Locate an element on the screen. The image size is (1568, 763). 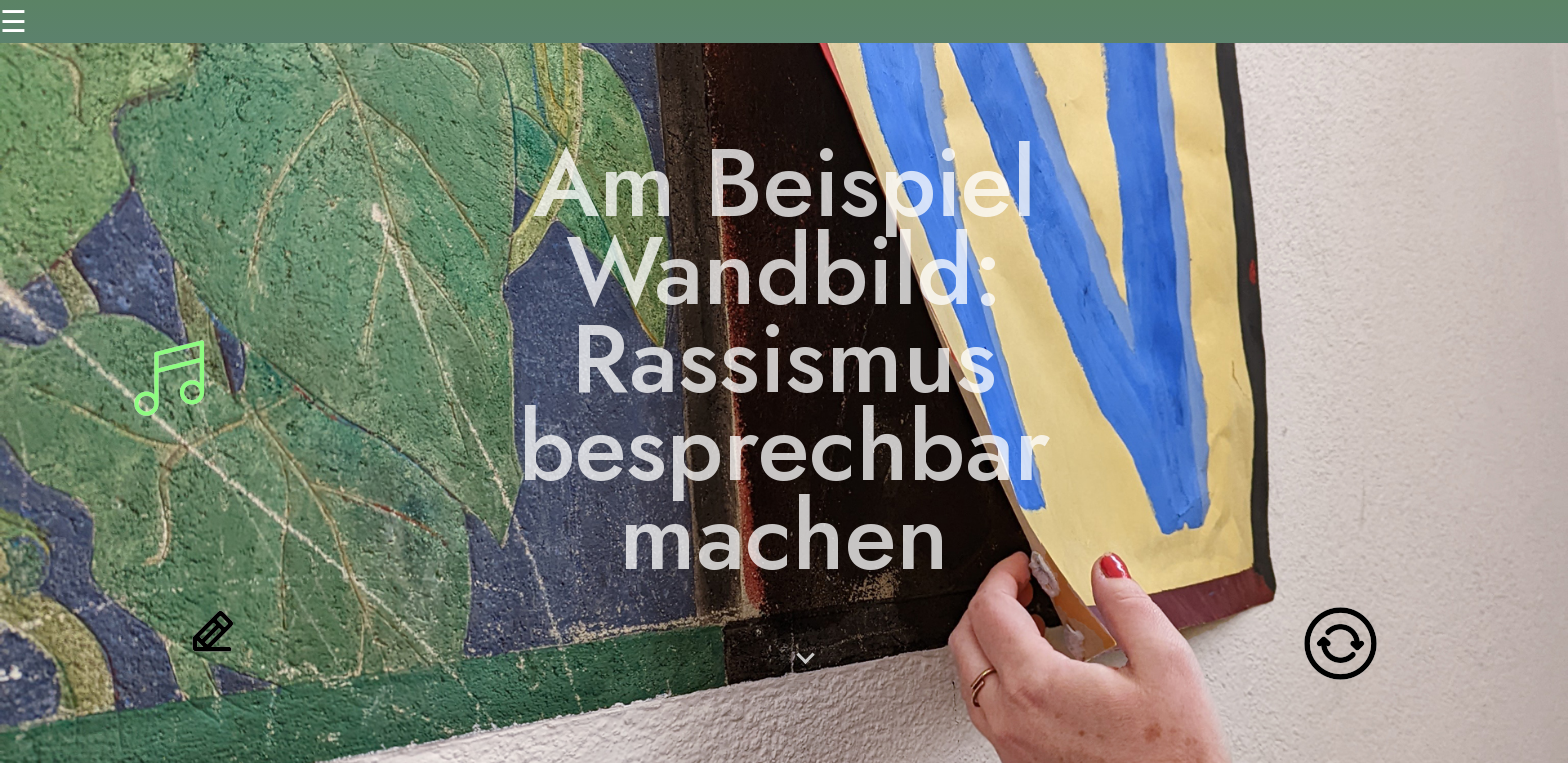
sync data with cloud or server is located at coordinates (1340, 643).